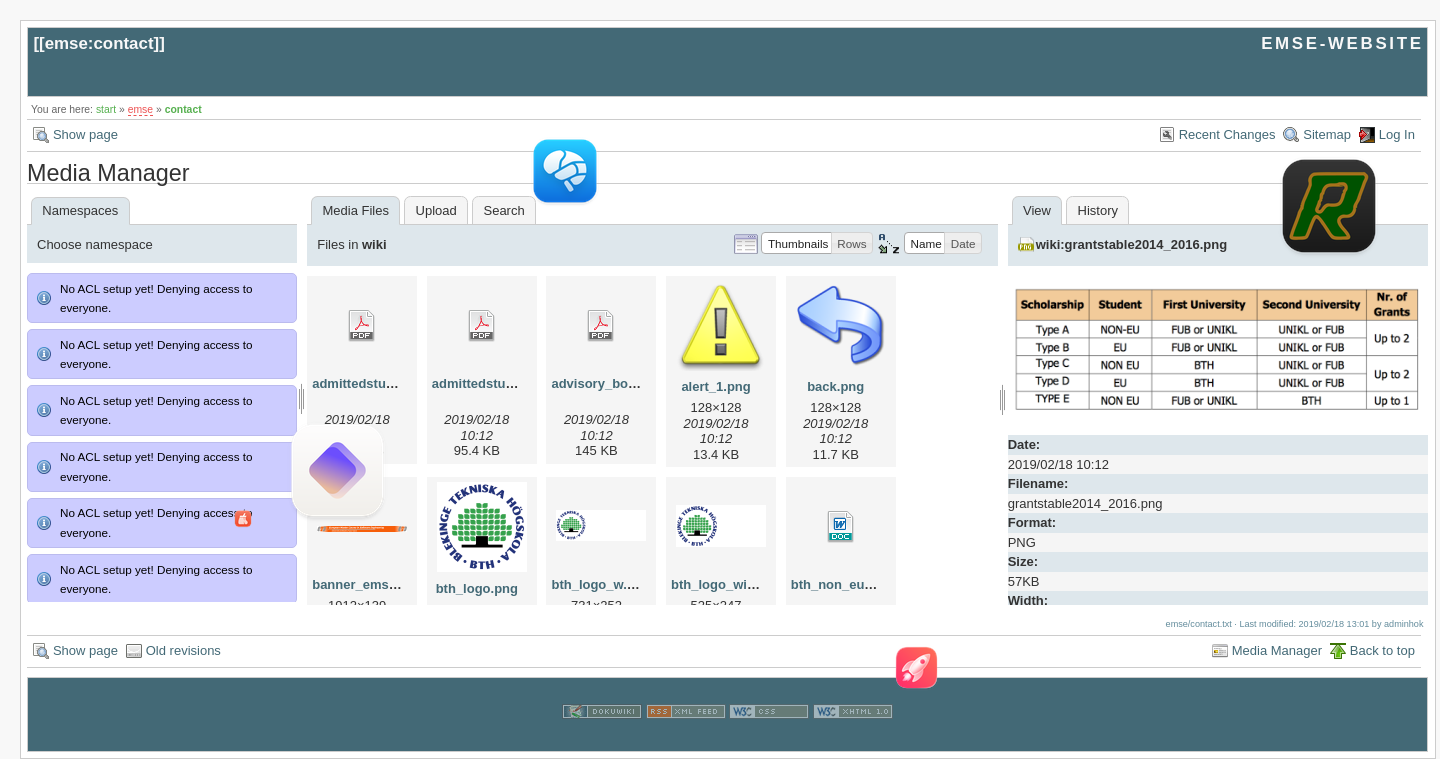 Image resolution: width=1440 pixels, height=759 pixels. What do you see at coordinates (1329, 206) in the screenshot?
I see `launch Command & Conquer: Red Alert 2` at bounding box center [1329, 206].